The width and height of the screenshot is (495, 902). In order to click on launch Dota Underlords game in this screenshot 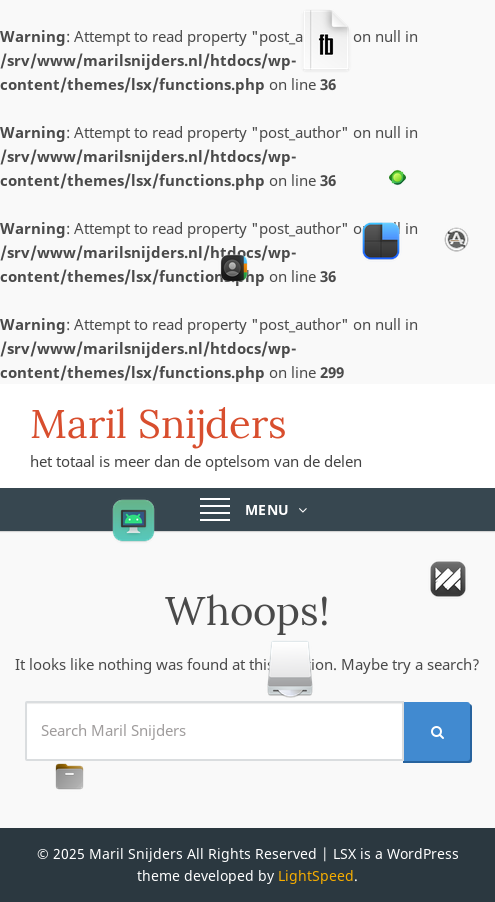, I will do `click(448, 579)`.